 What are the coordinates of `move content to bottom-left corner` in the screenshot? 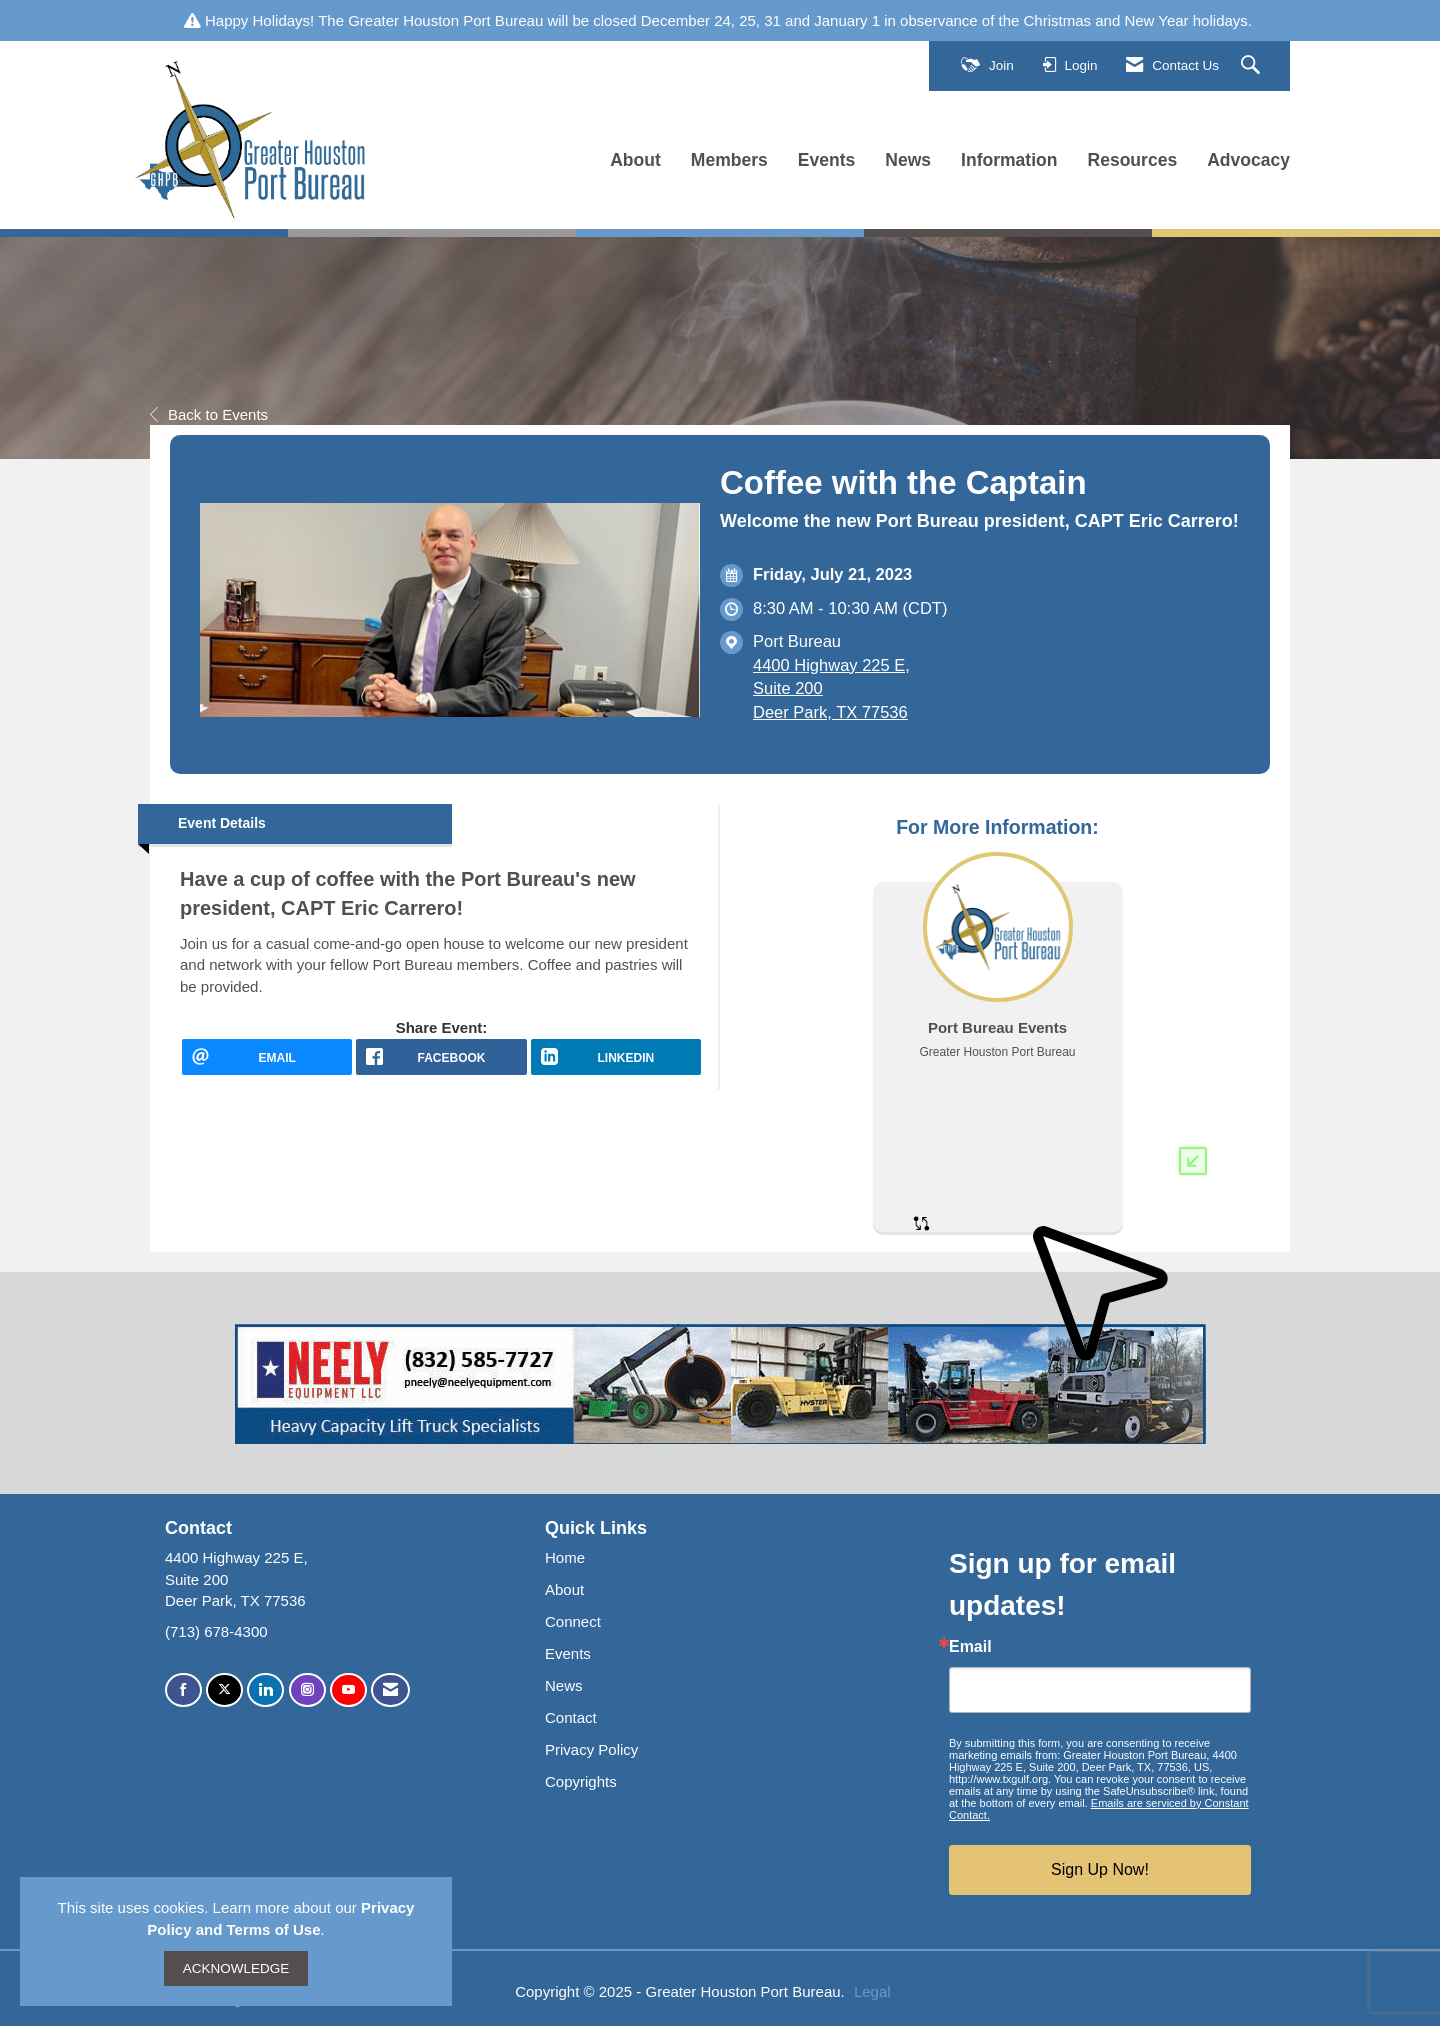 It's located at (1193, 1161).